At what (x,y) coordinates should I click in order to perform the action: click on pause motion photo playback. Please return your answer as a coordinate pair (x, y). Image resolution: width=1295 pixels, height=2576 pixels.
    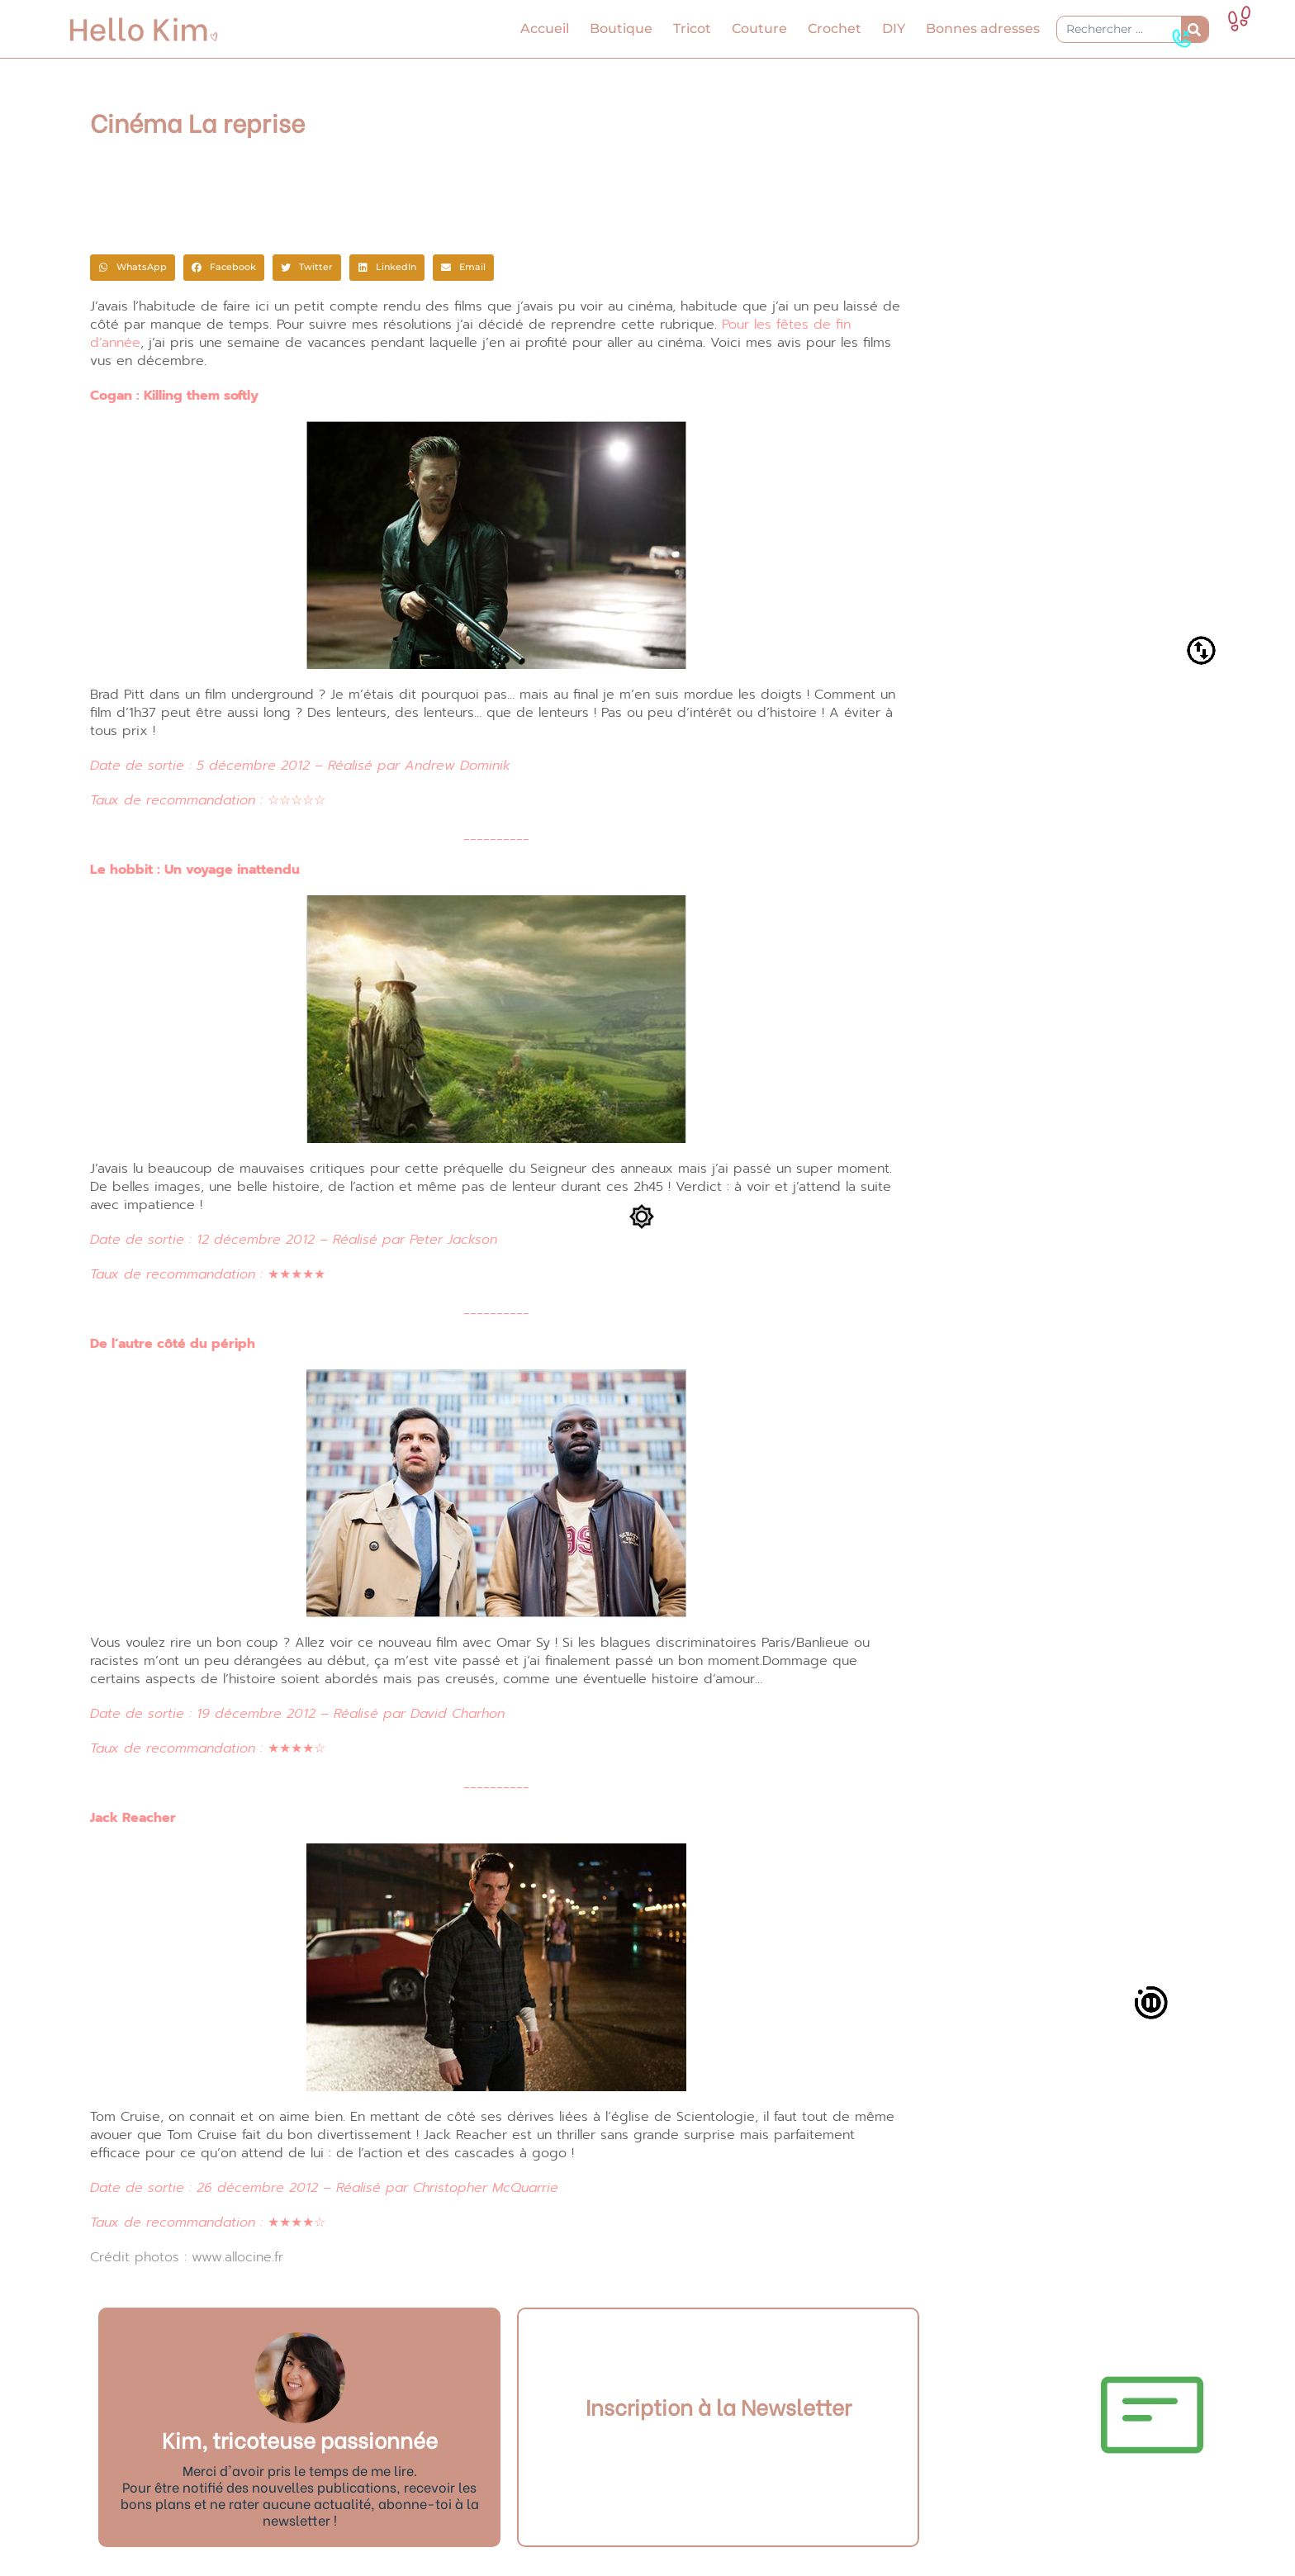
    Looking at the image, I should click on (1151, 2003).